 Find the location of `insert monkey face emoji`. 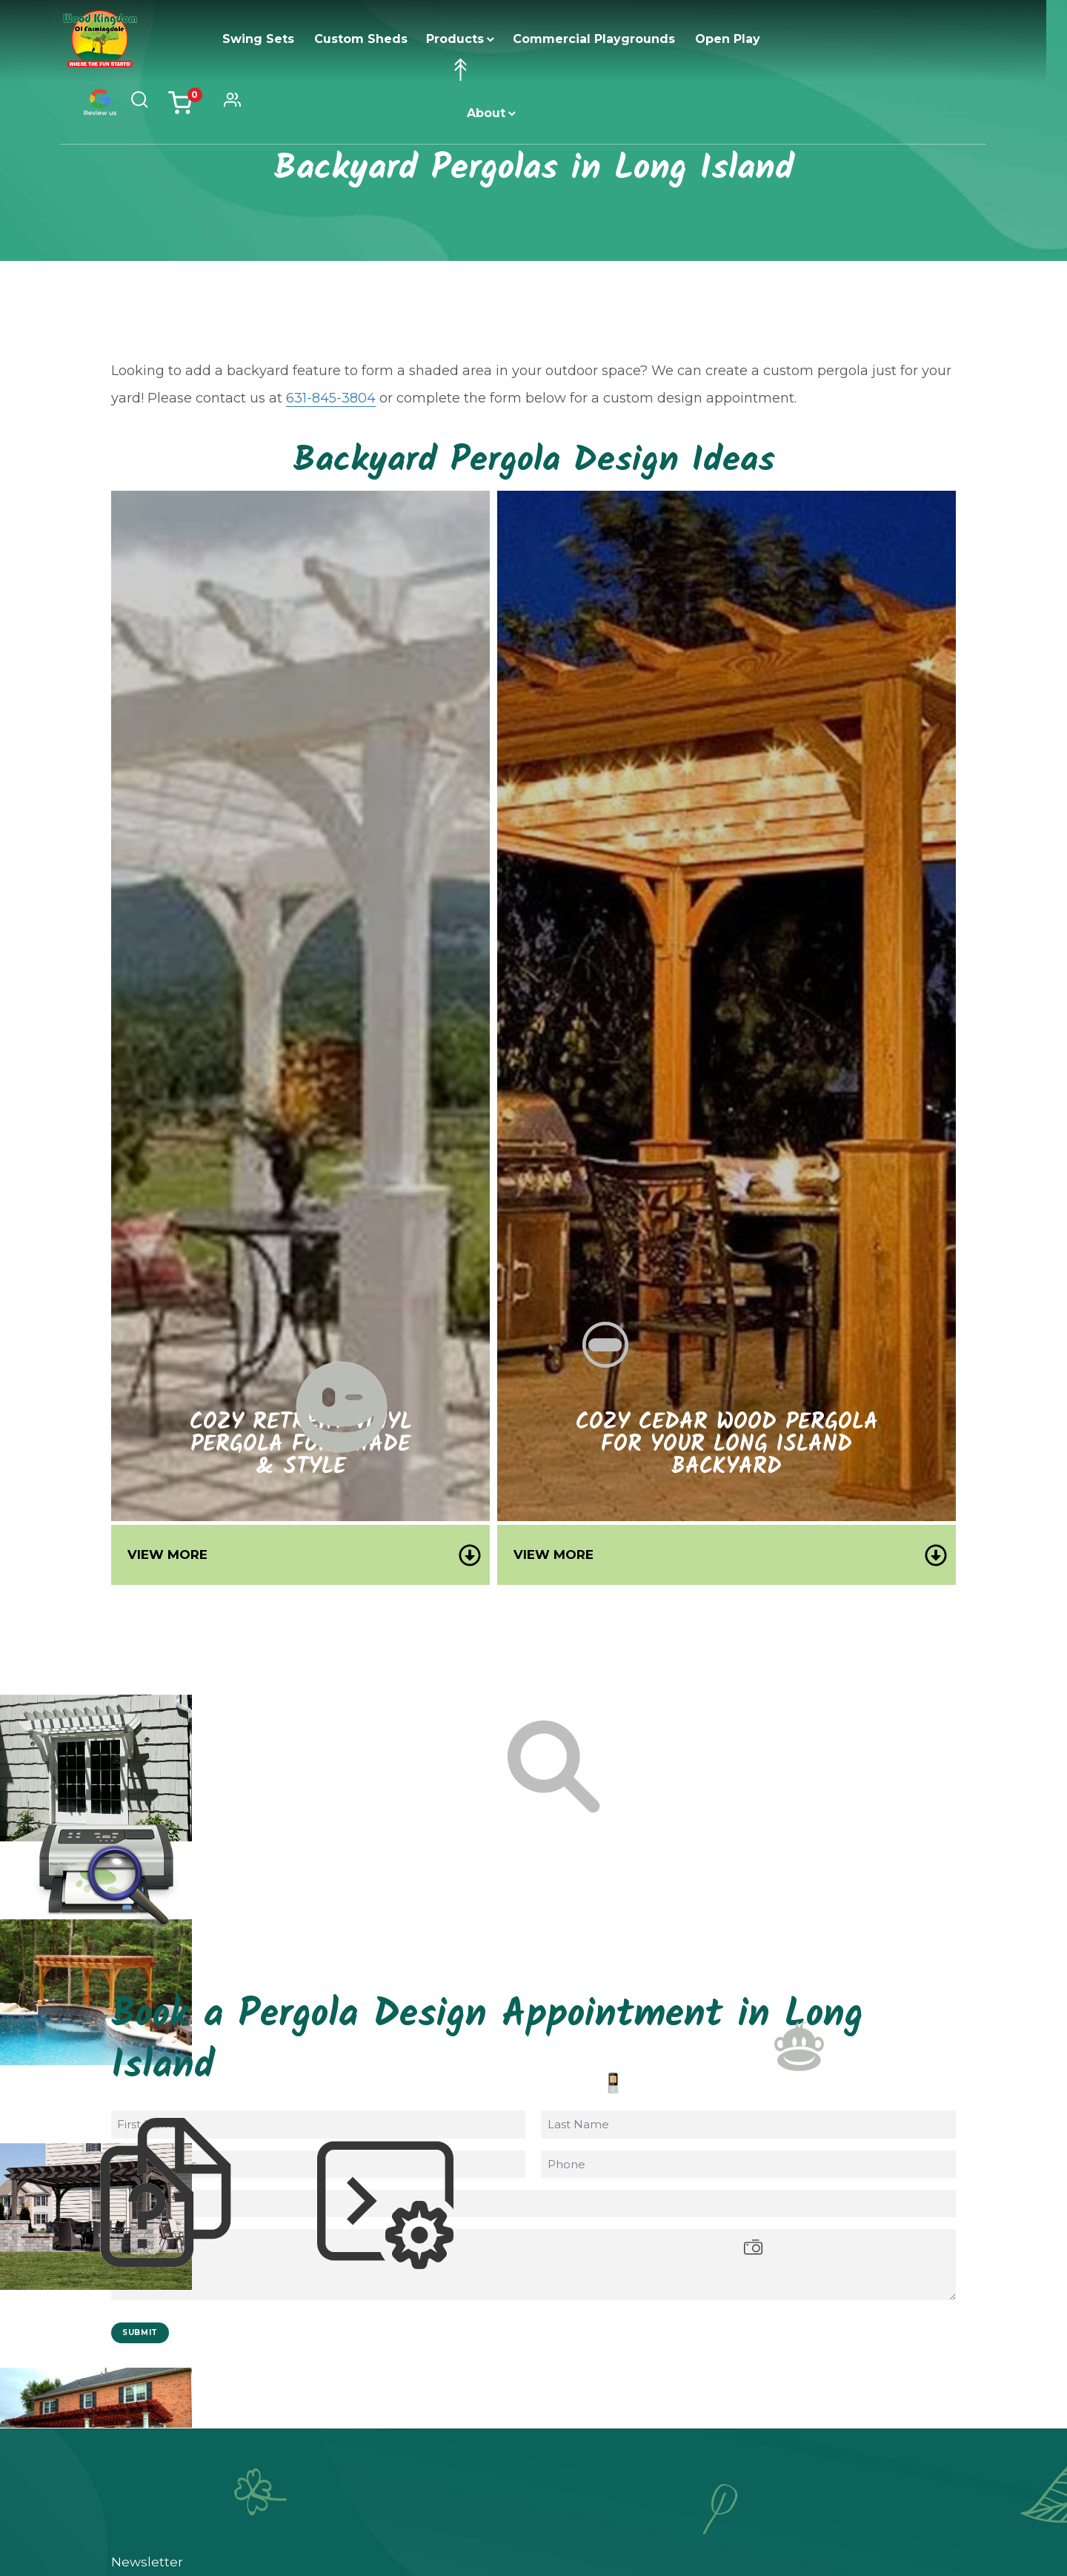

insert monkey face emoji is located at coordinates (799, 2046).